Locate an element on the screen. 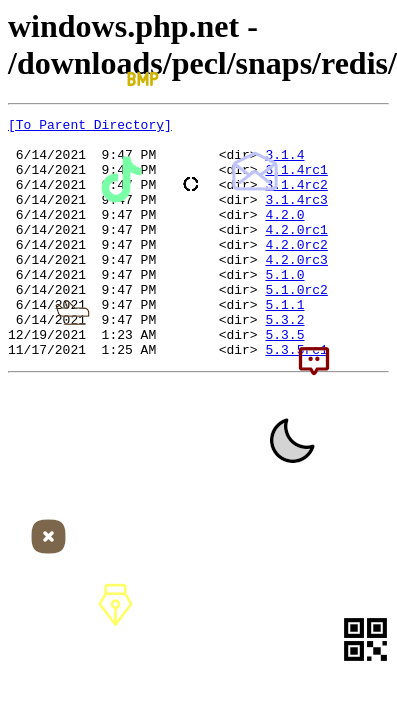 This screenshot has width=397, height=720. scan or generate a QR code is located at coordinates (365, 639).